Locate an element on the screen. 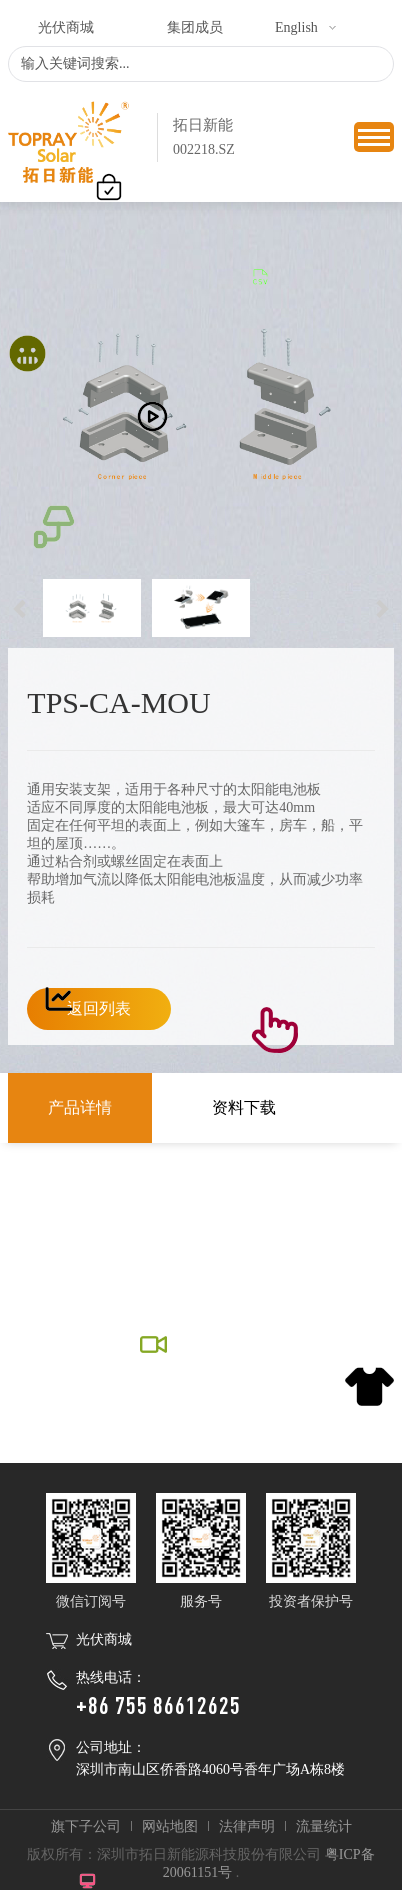  view analytics or statistics is located at coordinates (59, 999).